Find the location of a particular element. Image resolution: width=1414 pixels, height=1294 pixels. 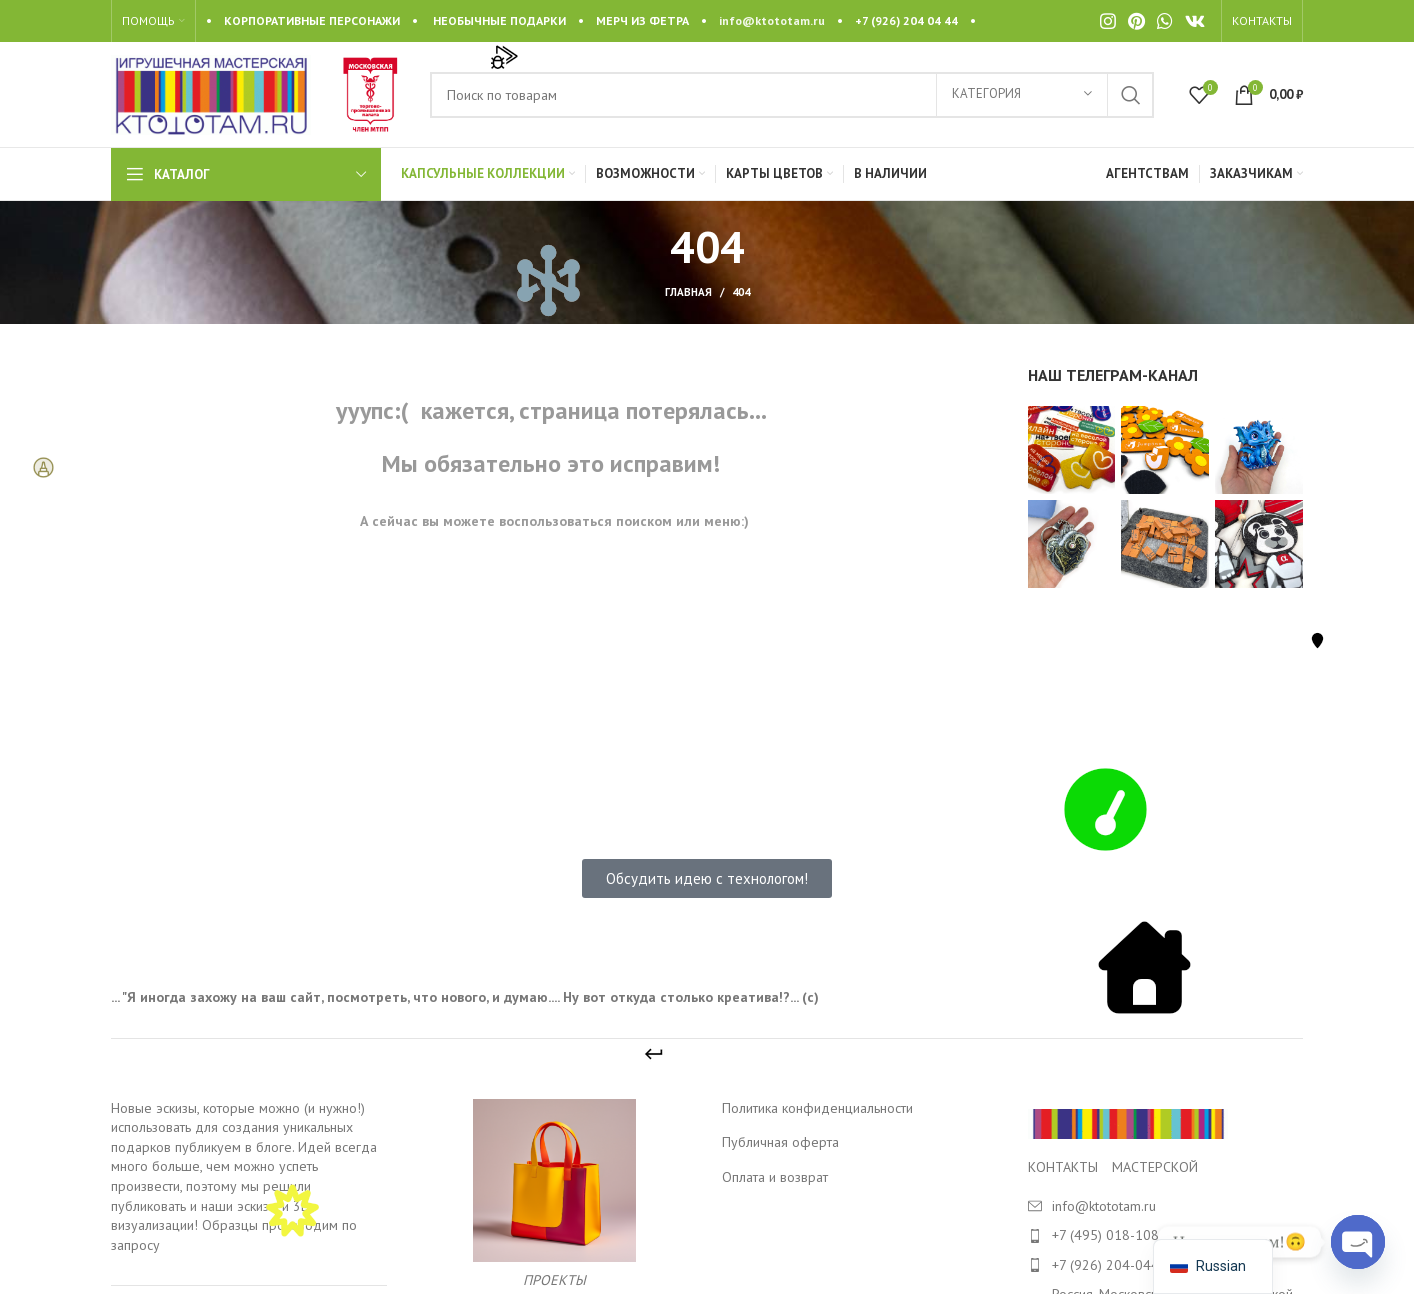

view or set a location on the map is located at coordinates (1317, 640).